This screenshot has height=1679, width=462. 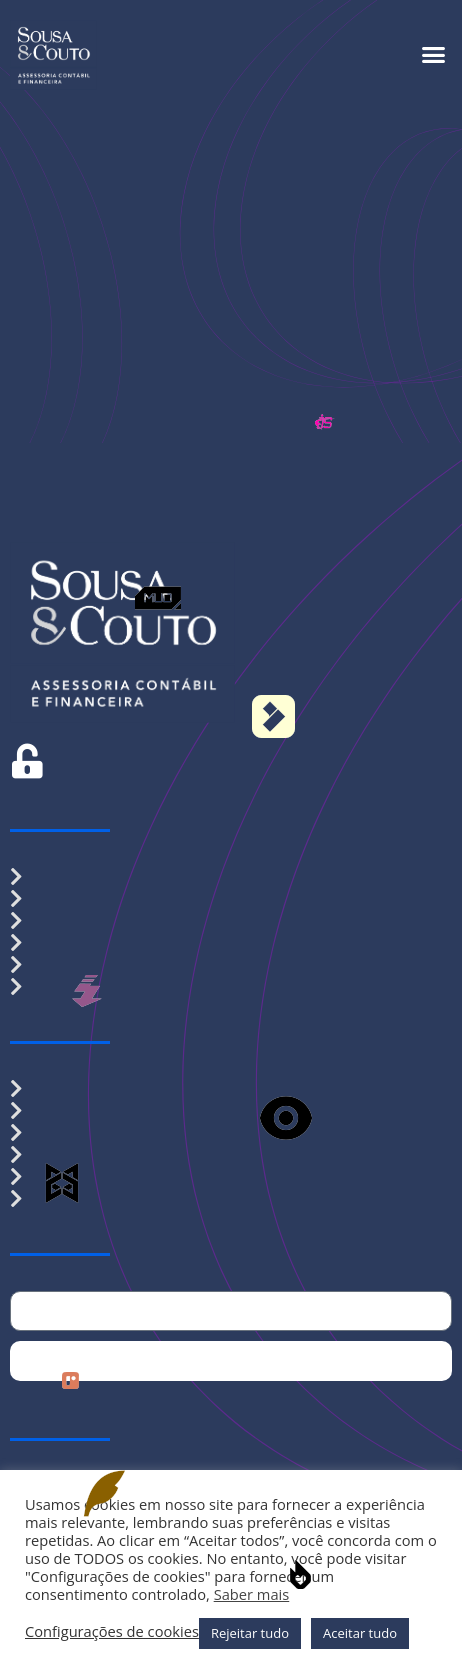 I want to click on compose or write a new document, so click(x=104, y=1493).